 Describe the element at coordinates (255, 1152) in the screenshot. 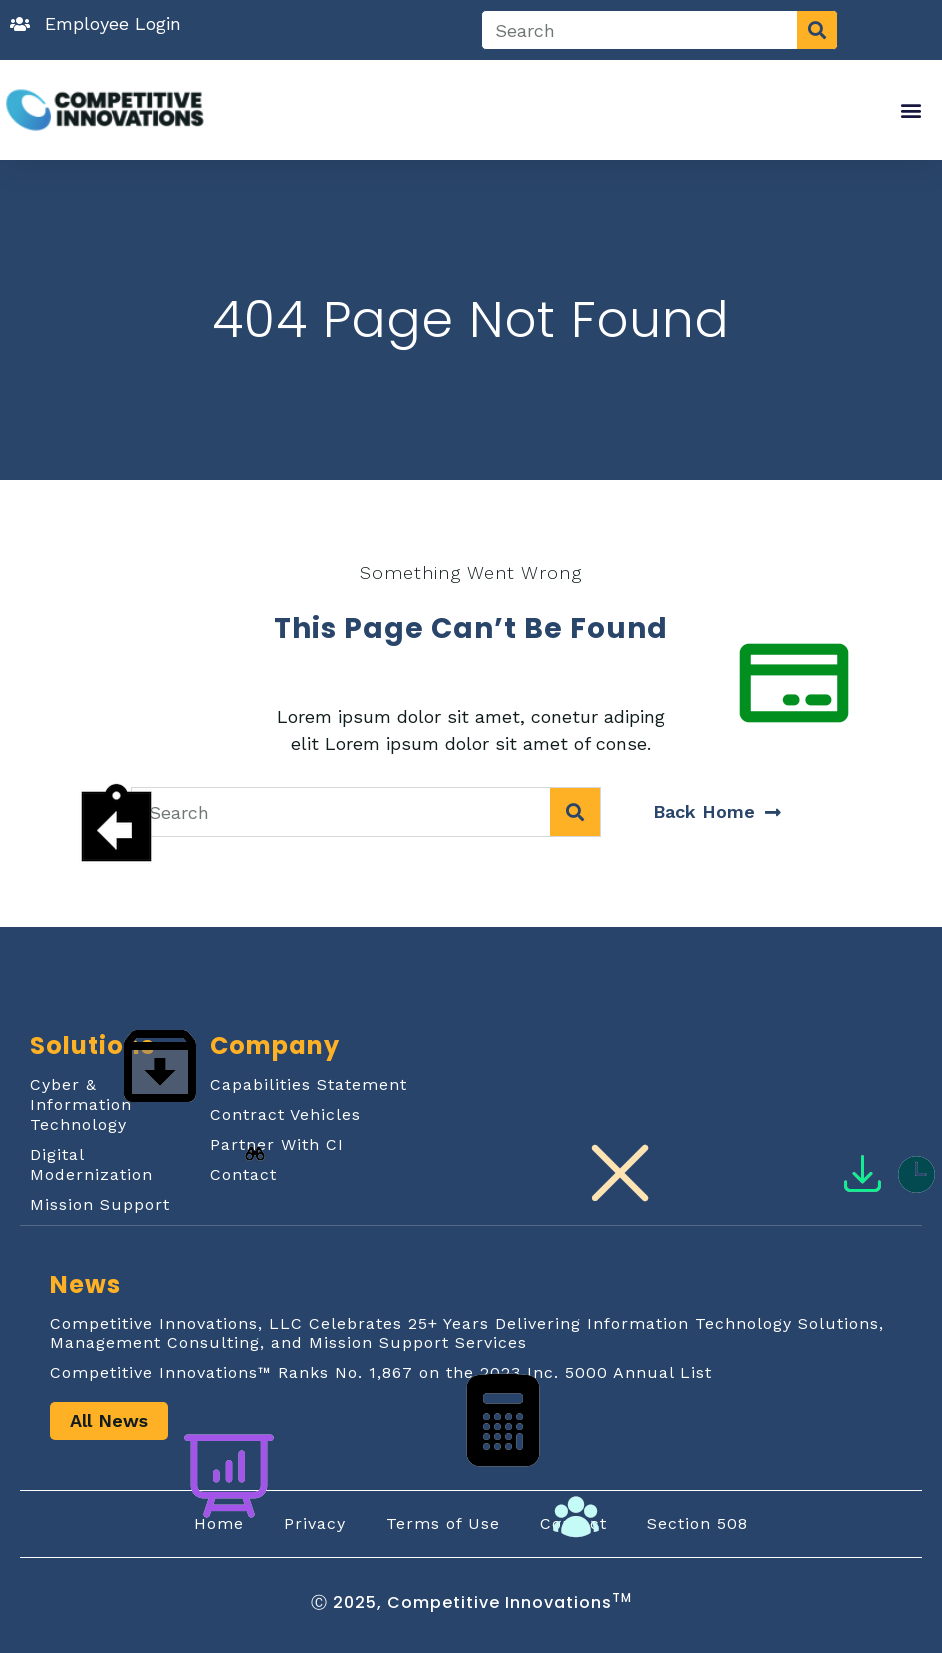

I see `search or explore content` at that location.